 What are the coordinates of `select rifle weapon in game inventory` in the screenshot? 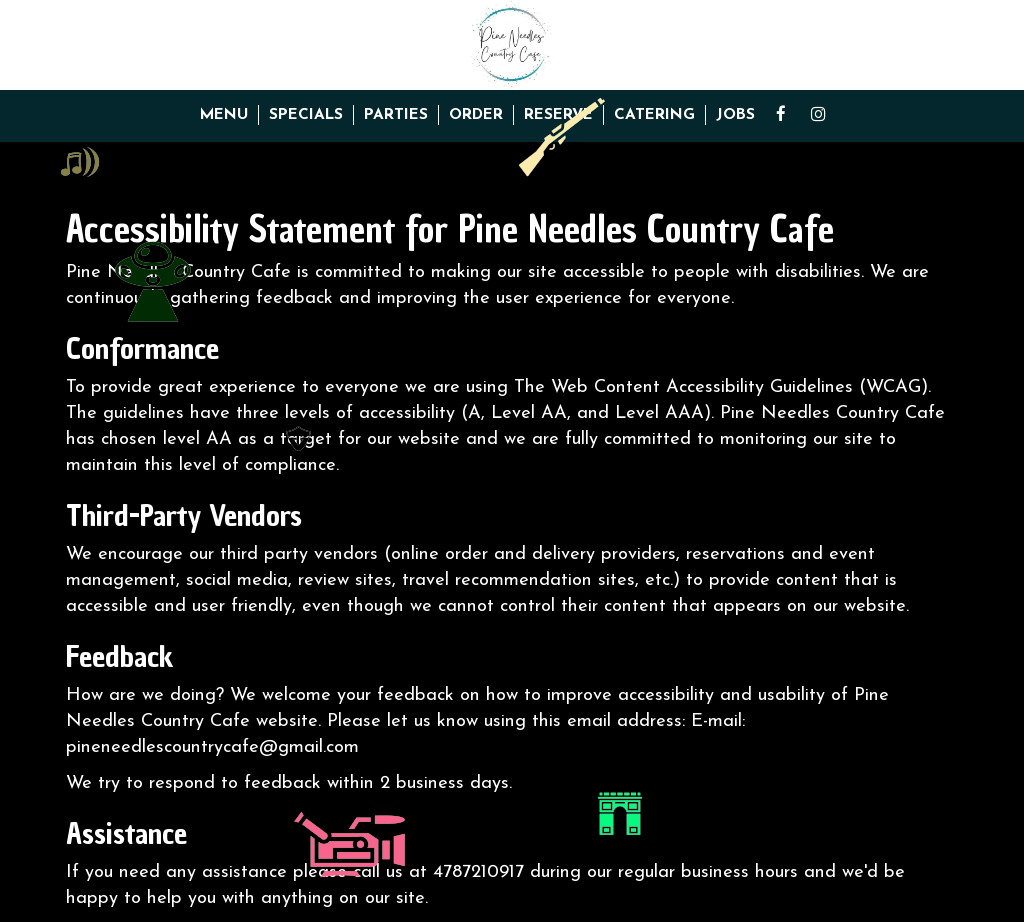 It's located at (562, 137).